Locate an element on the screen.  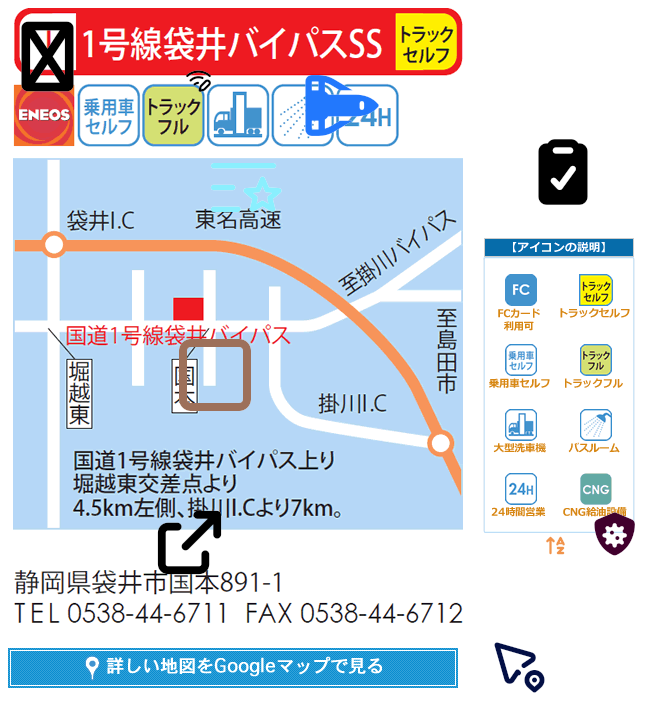
pin cursor location on map is located at coordinates (517, 665).